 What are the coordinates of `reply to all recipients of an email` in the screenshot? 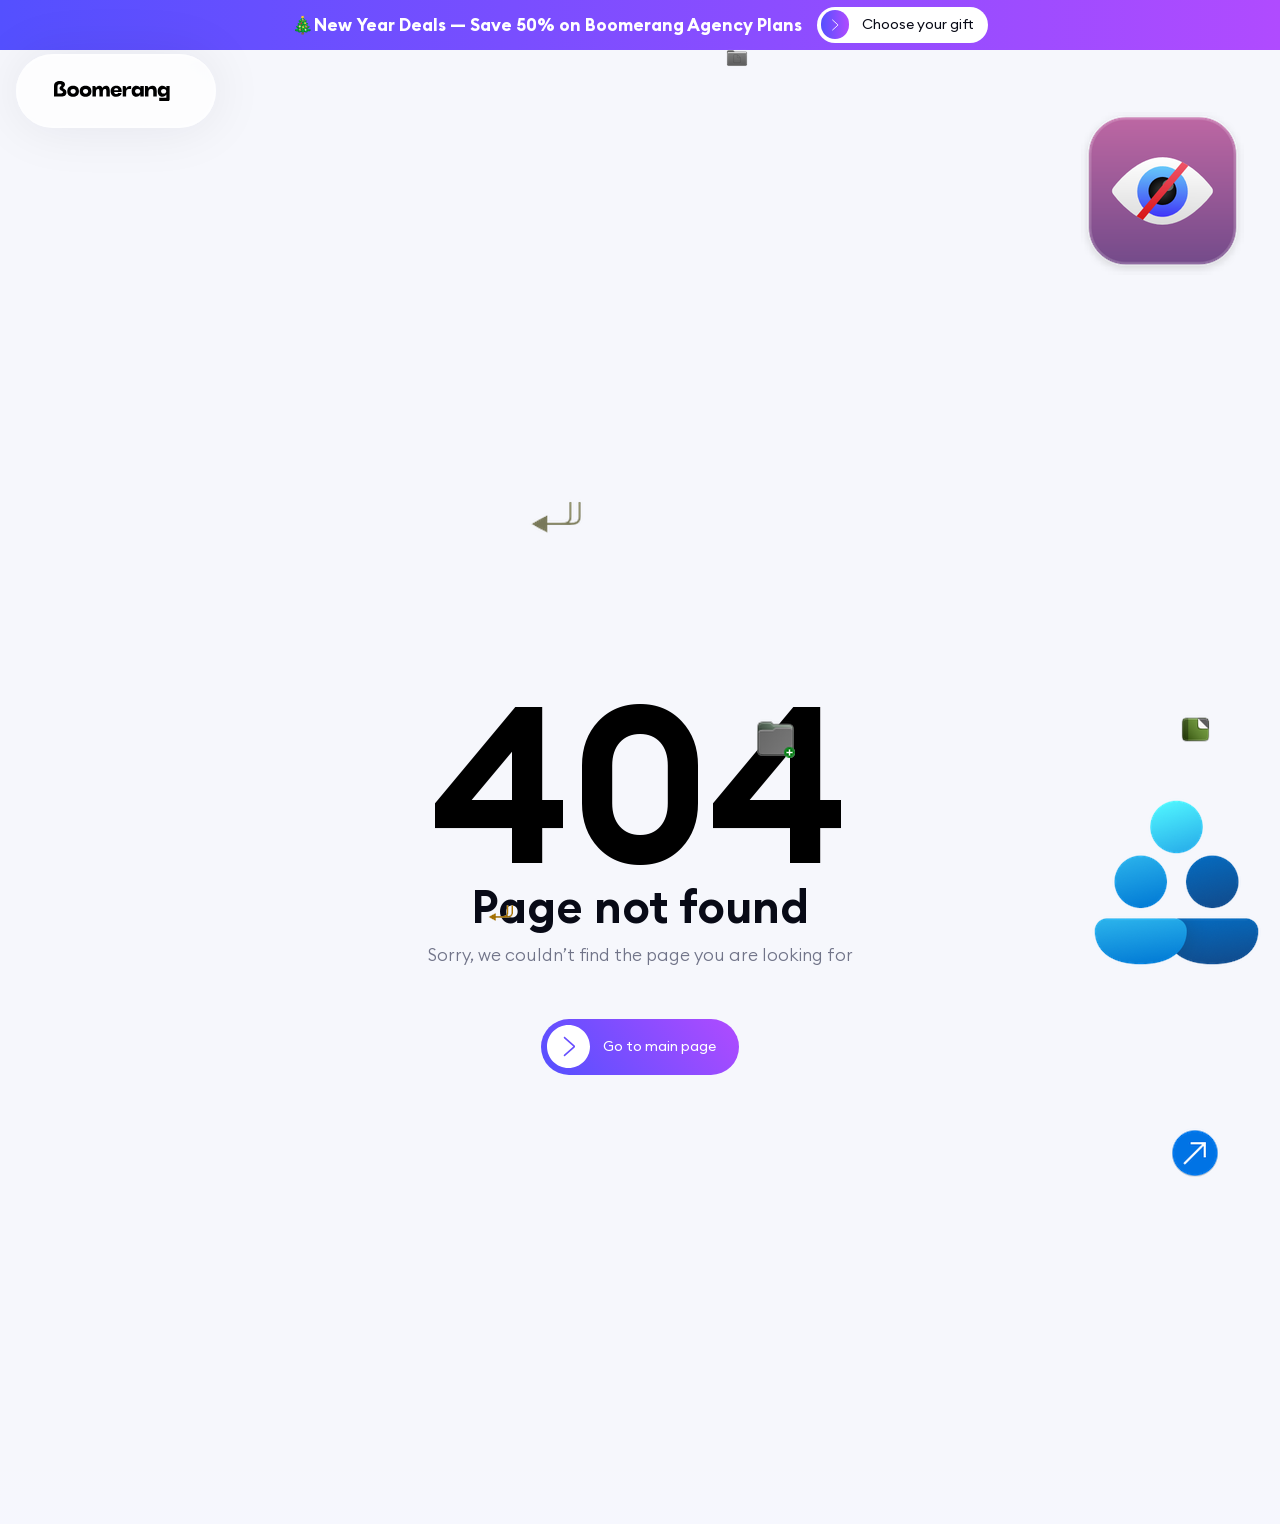 It's located at (555, 513).